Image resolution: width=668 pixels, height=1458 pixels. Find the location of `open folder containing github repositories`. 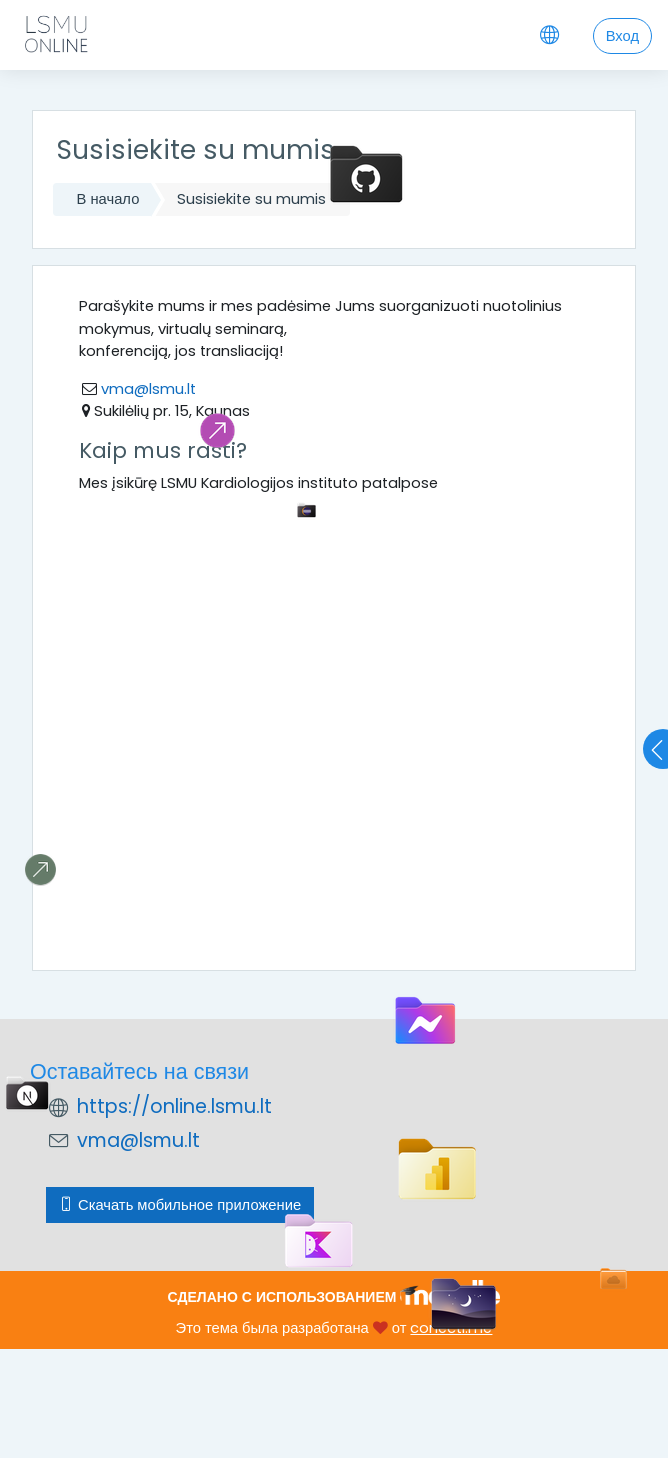

open folder containing github repositories is located at coordinates (366, 176).